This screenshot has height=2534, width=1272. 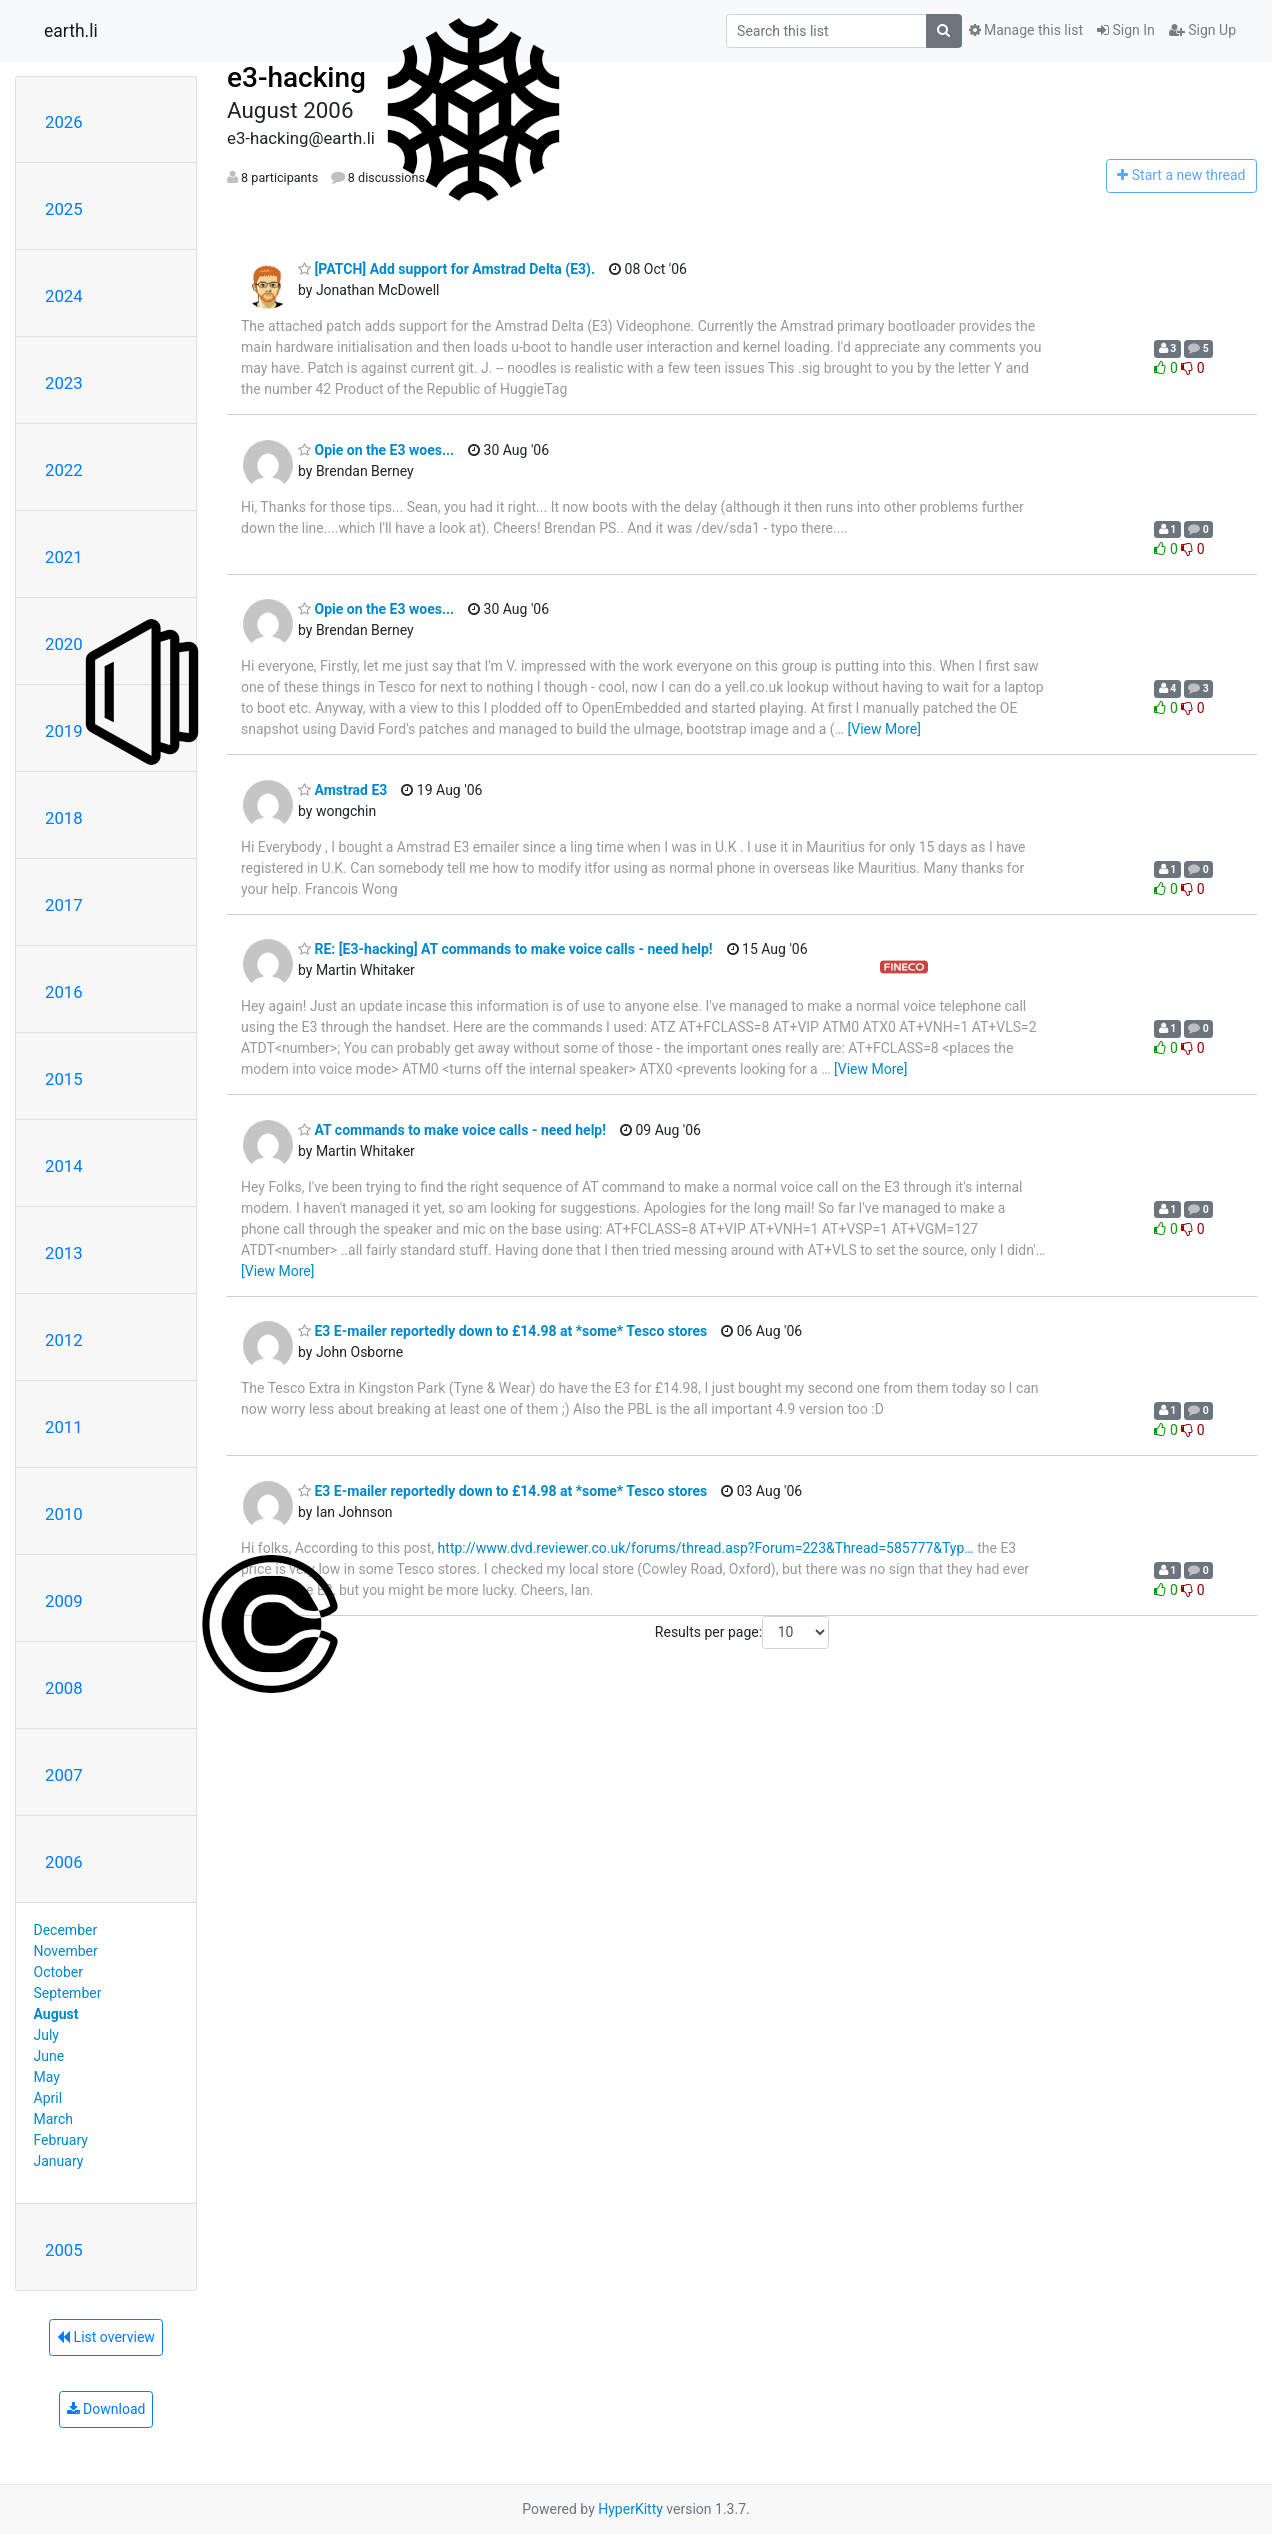 What do you see at coordinates (270, 1624) in the screenshot?
I see `open Calendly scheduling app` at bounding box center [270, 1624].